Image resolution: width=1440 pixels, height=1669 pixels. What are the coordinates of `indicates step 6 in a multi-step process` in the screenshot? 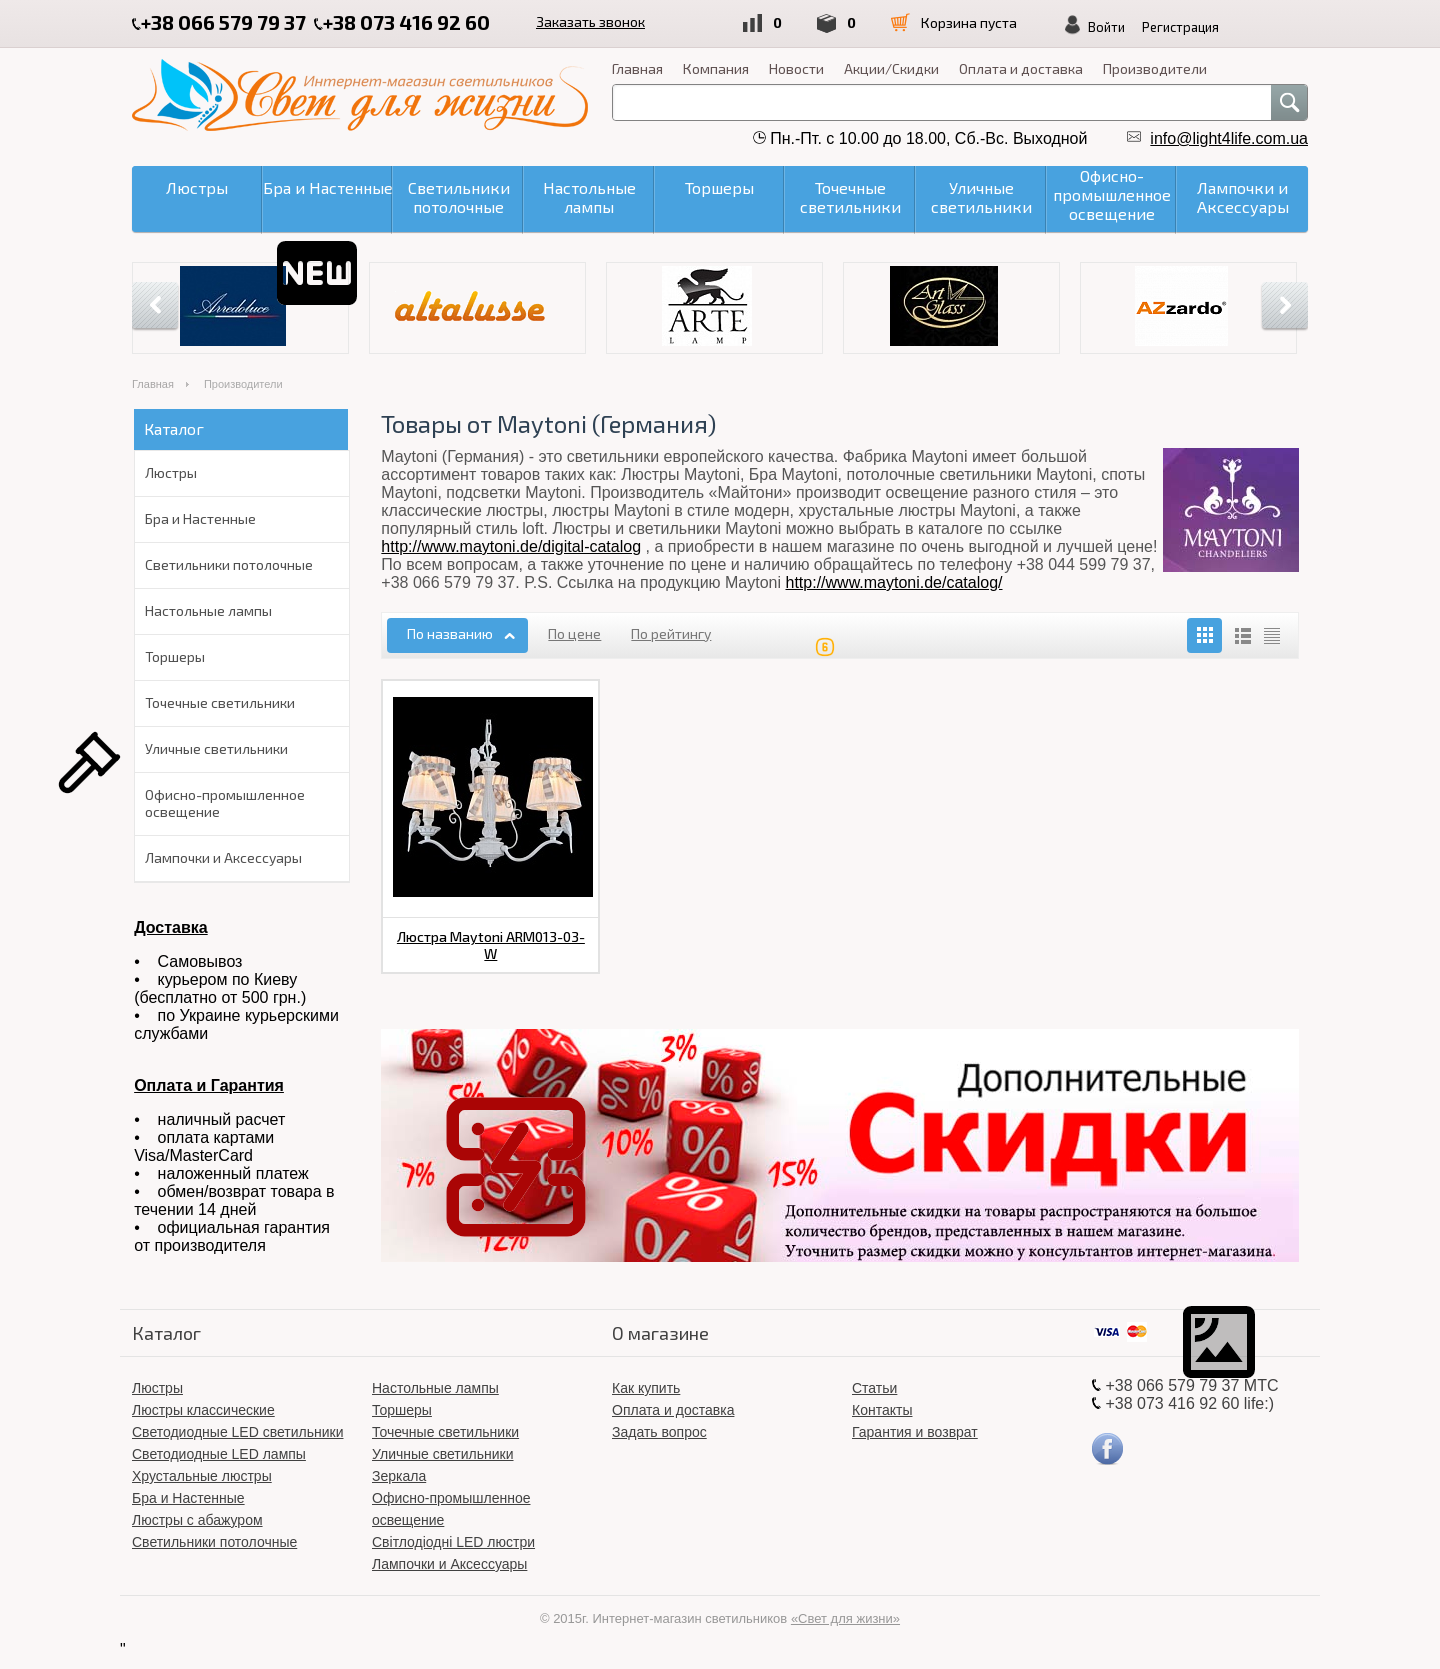 It's located at (825, 647).